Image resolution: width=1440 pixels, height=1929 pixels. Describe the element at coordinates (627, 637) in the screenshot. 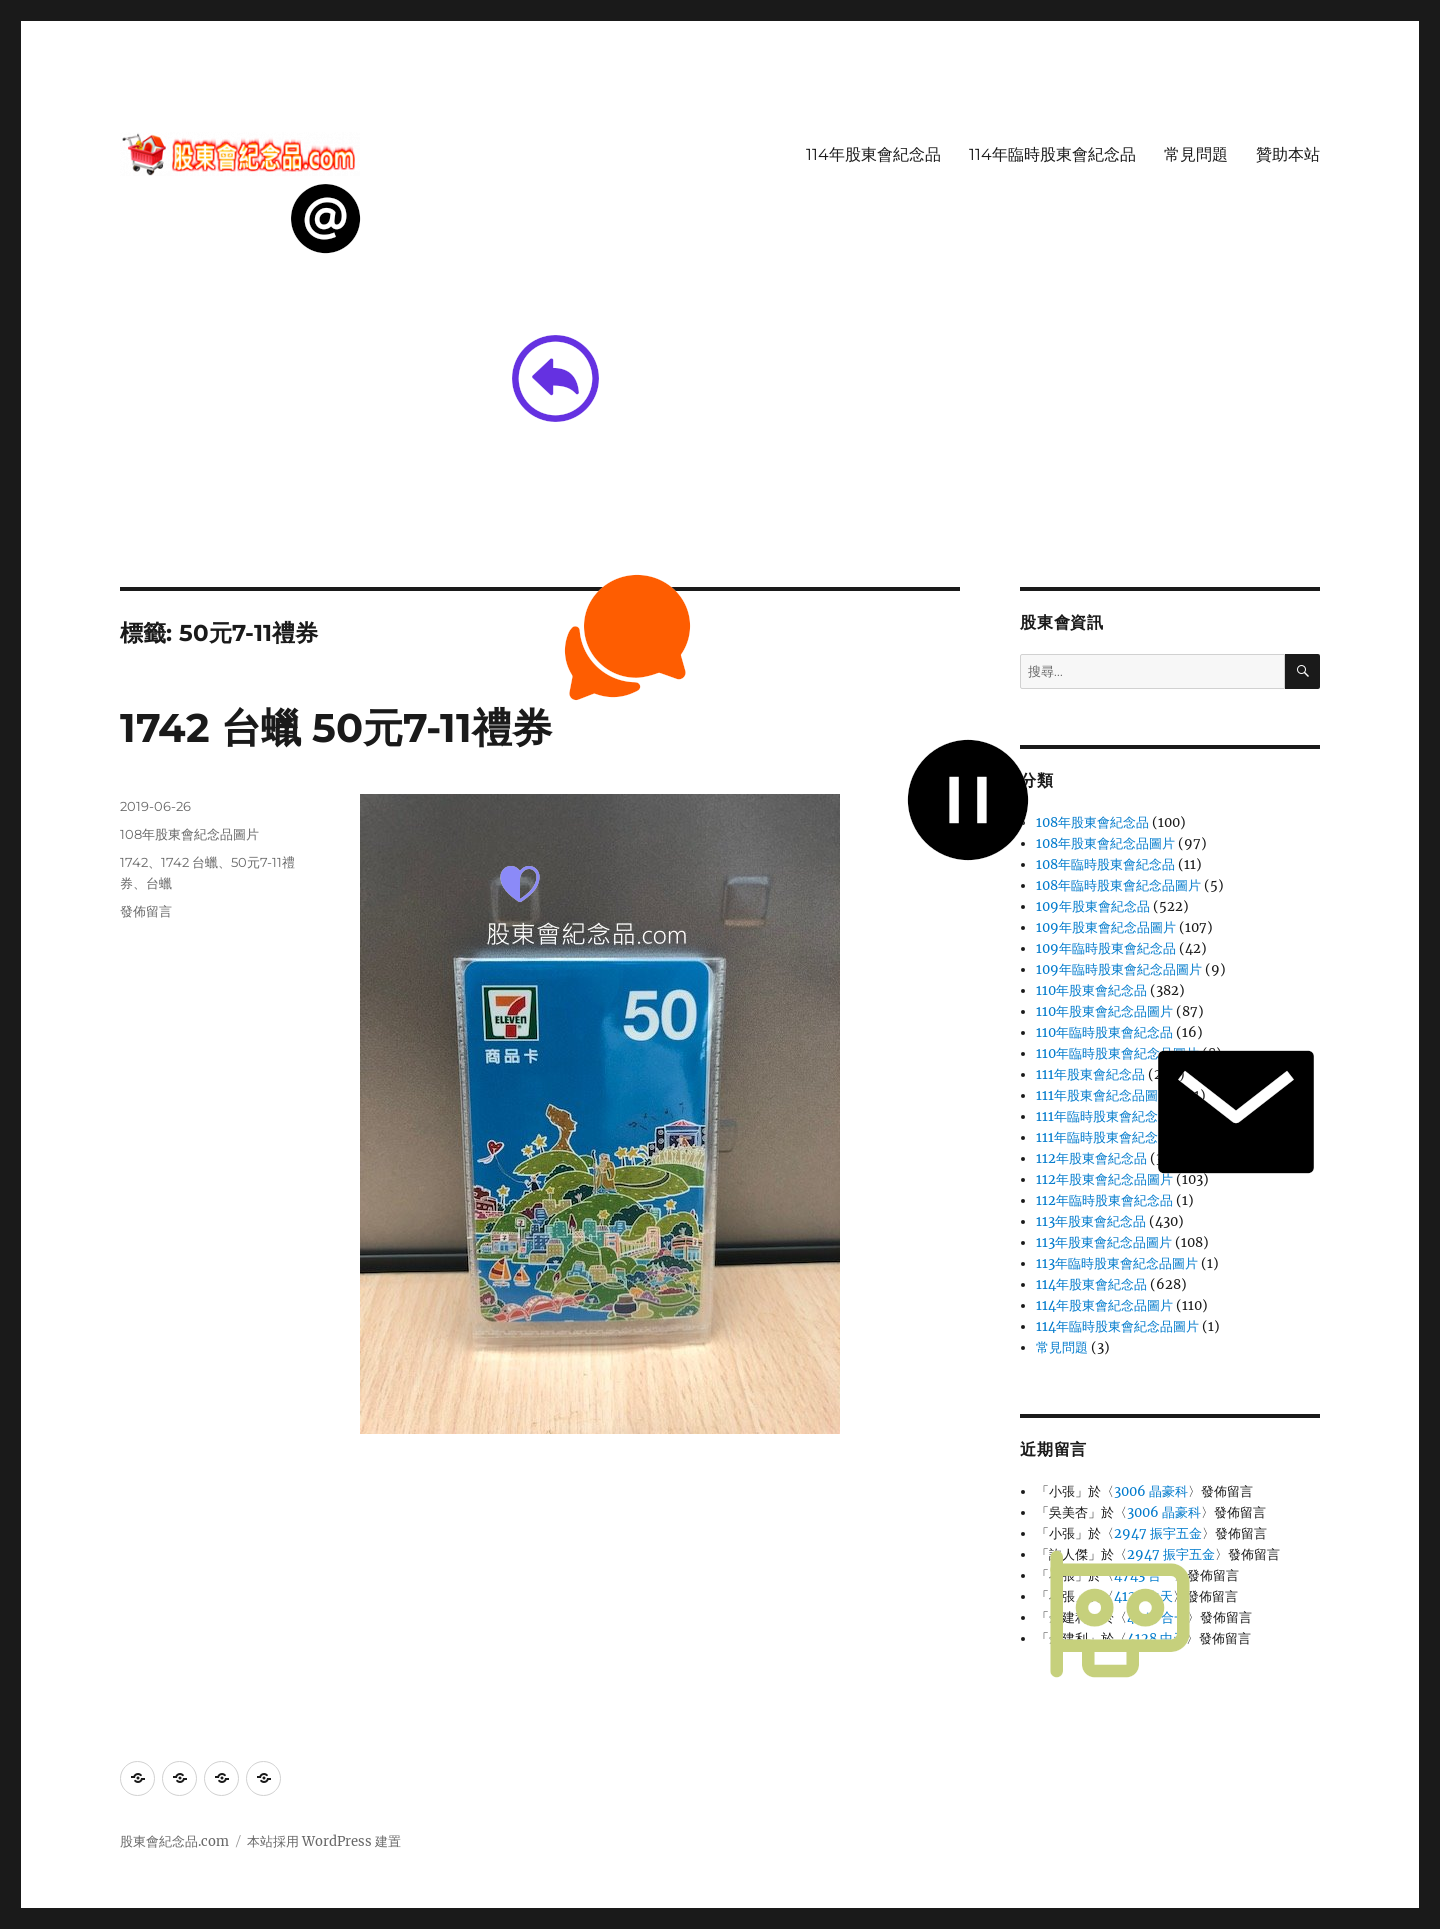

I see `open messaging or chat` at that location.